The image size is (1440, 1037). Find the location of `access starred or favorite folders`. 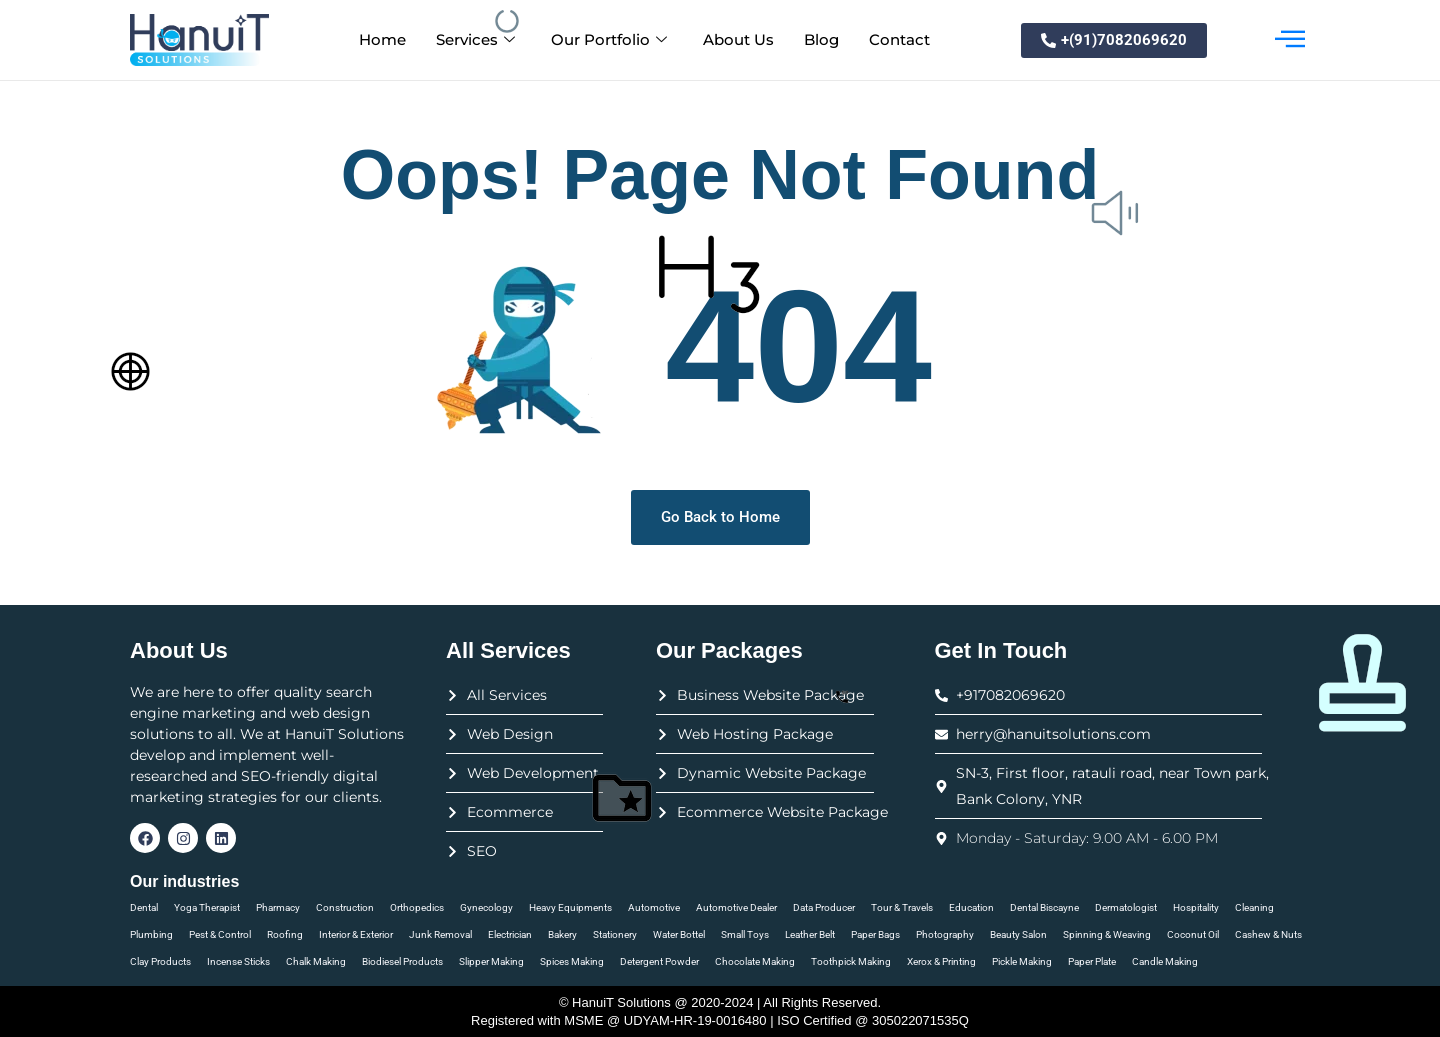

access starred or favorite folders is located at coordinates (622, 798).